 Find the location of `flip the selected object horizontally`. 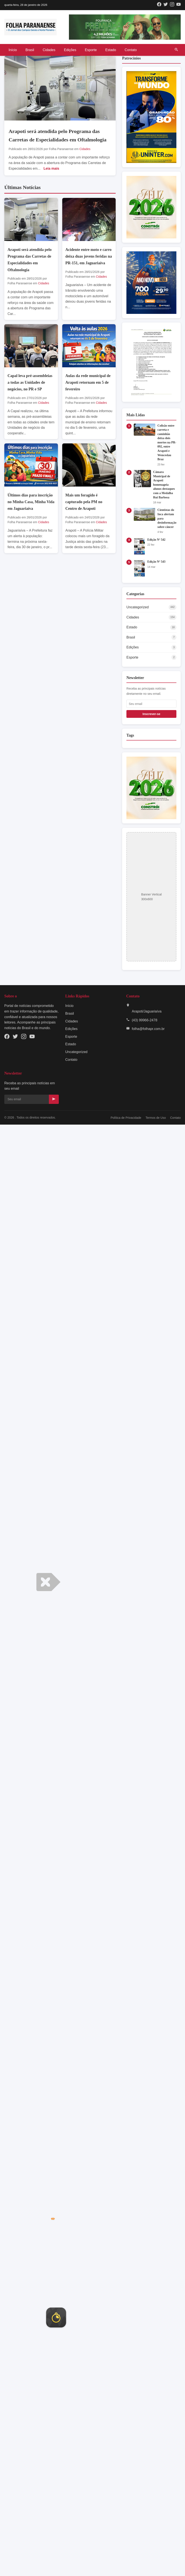

flip the selected object horizontally is located at coordinates (53, 2218).